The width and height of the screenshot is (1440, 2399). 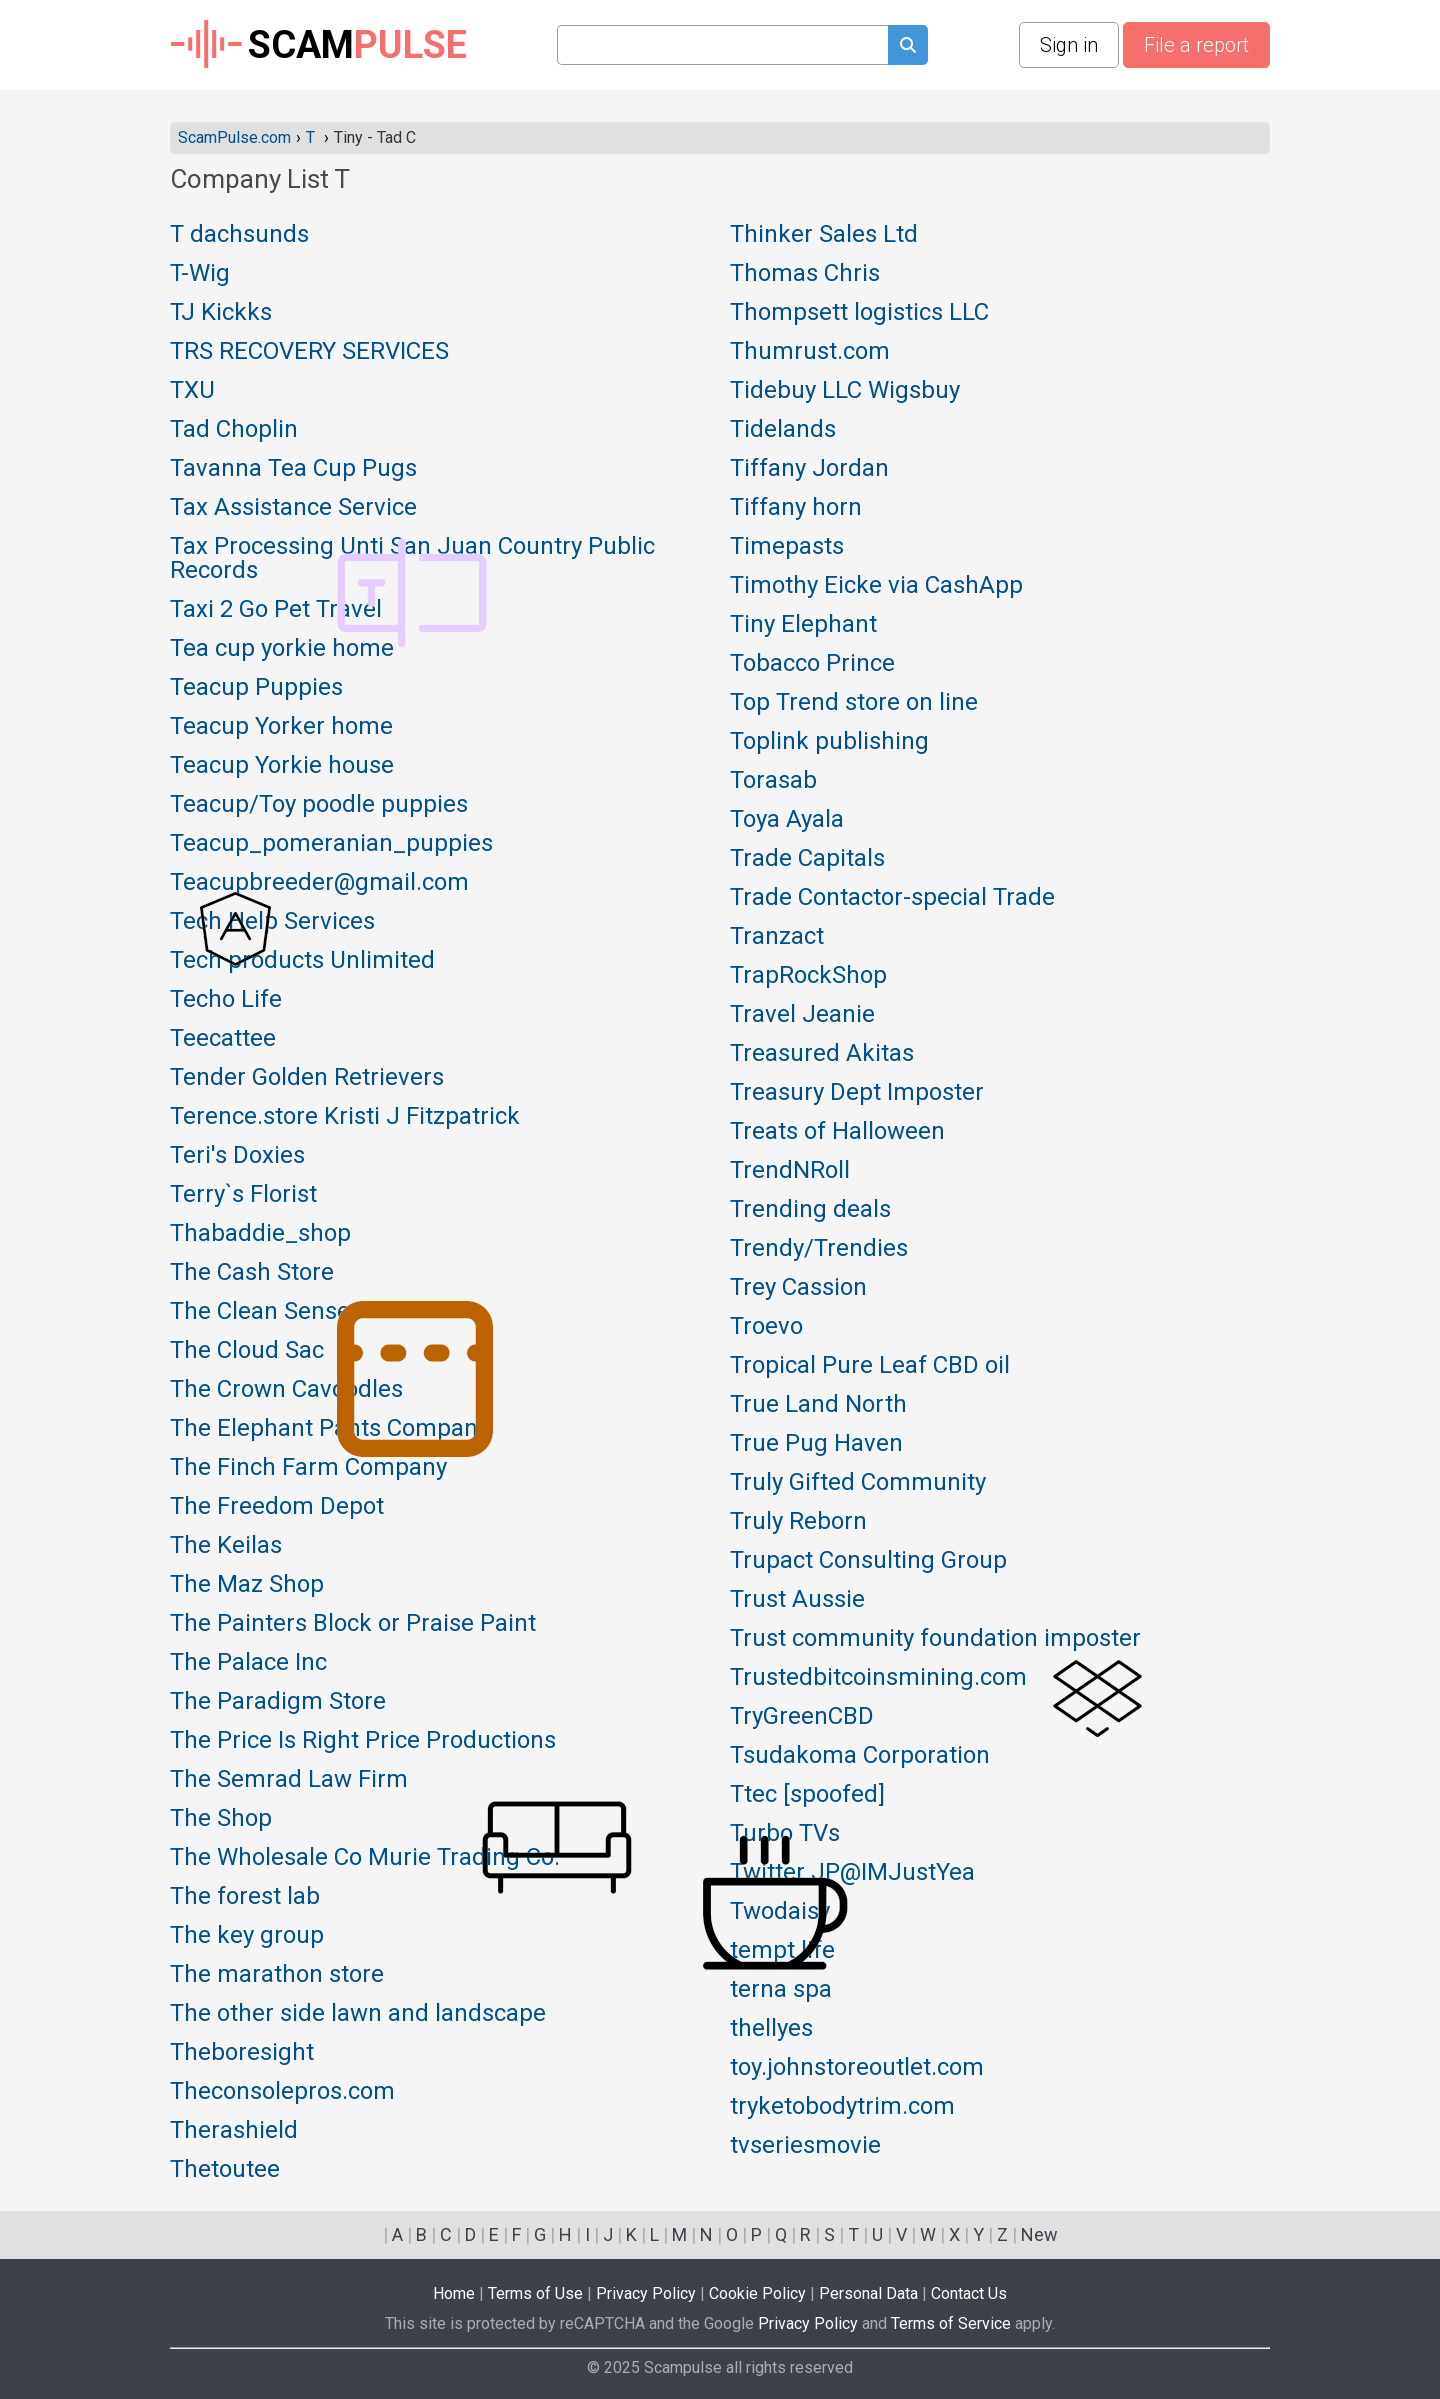 I want to click on browse furniture or home decor items, so click(x=557, y=1845).